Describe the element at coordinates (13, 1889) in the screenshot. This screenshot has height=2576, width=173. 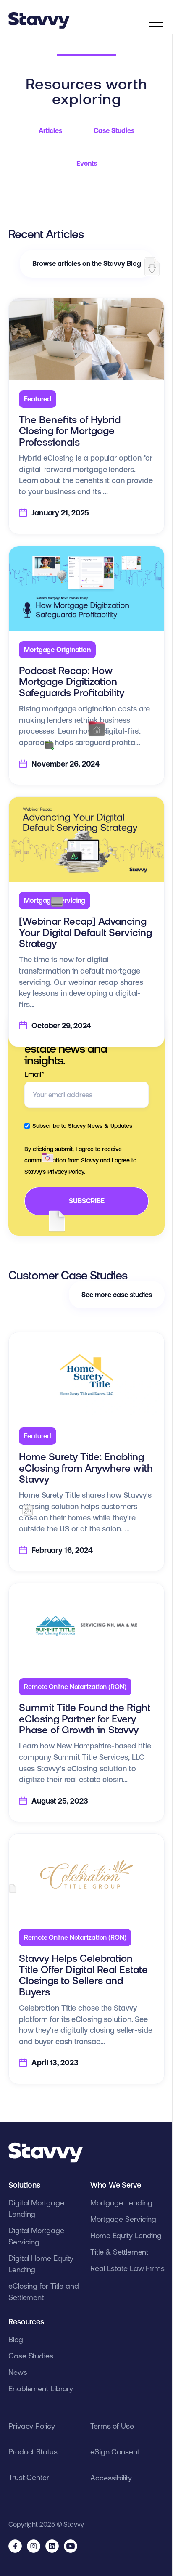
I see `open a text document` at that location.